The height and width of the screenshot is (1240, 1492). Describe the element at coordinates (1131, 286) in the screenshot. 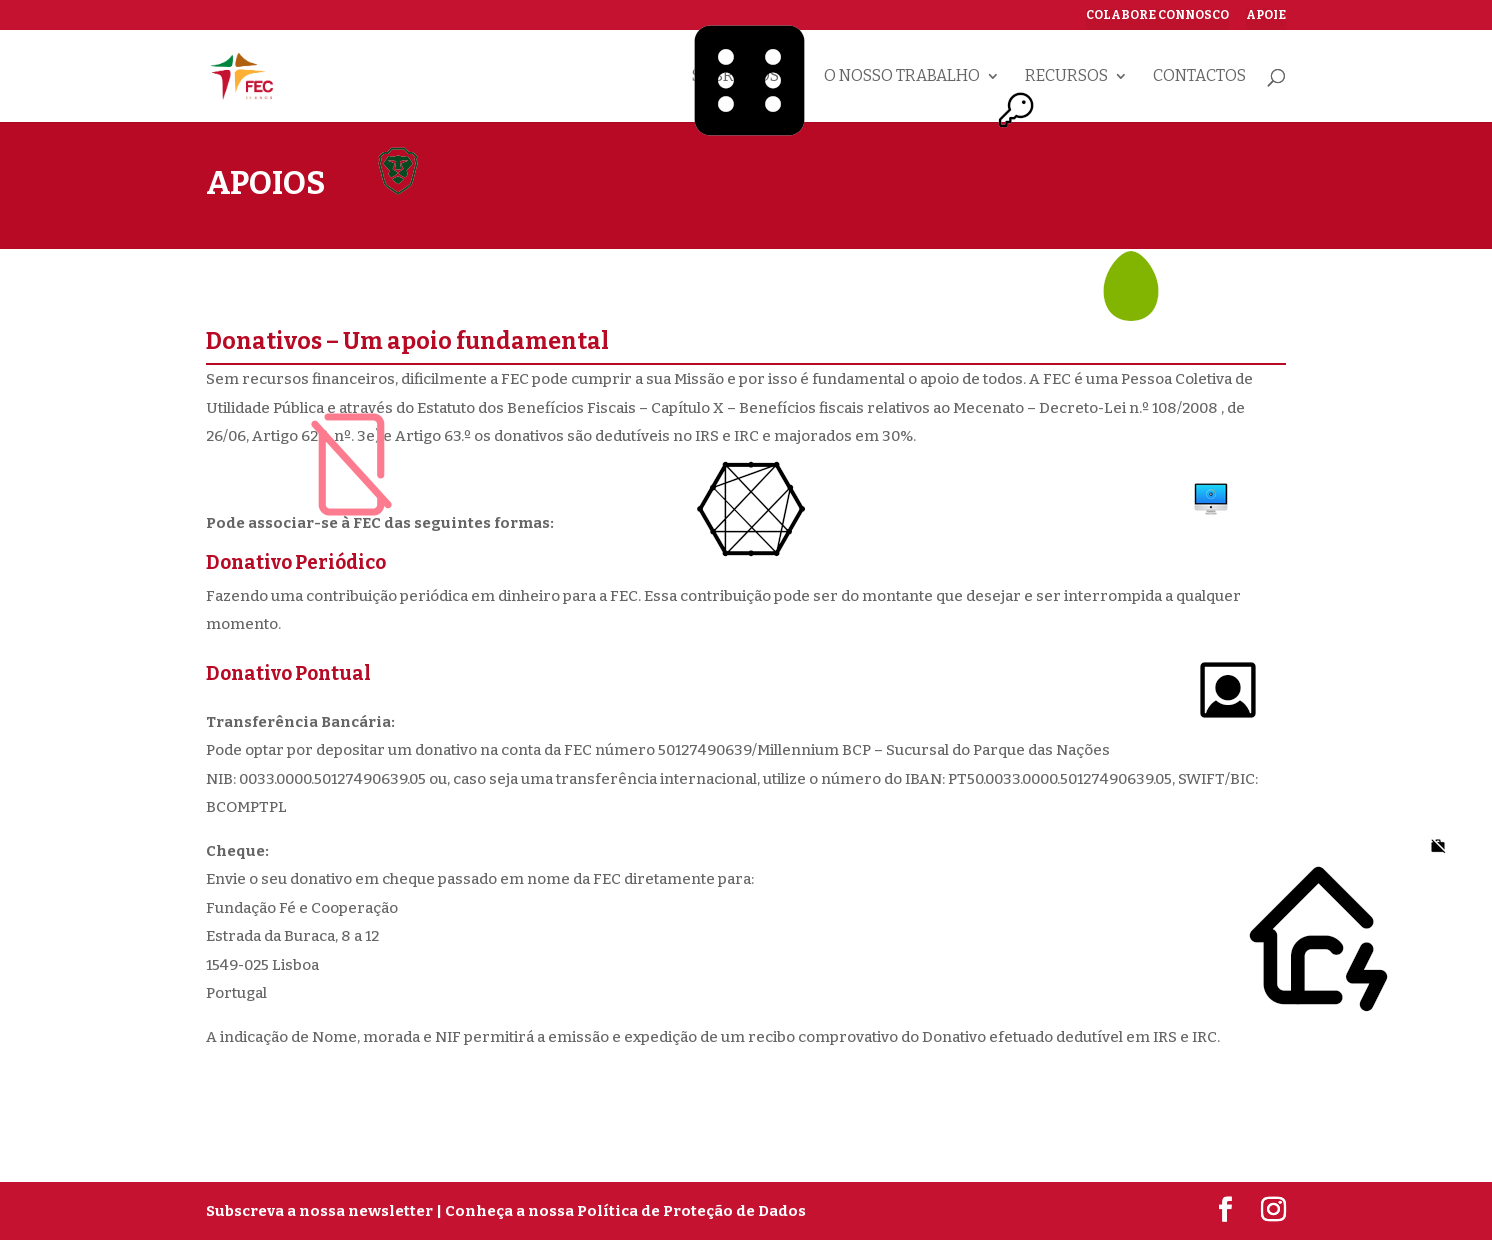

I see `indicates egg or egg-related content` at that location.